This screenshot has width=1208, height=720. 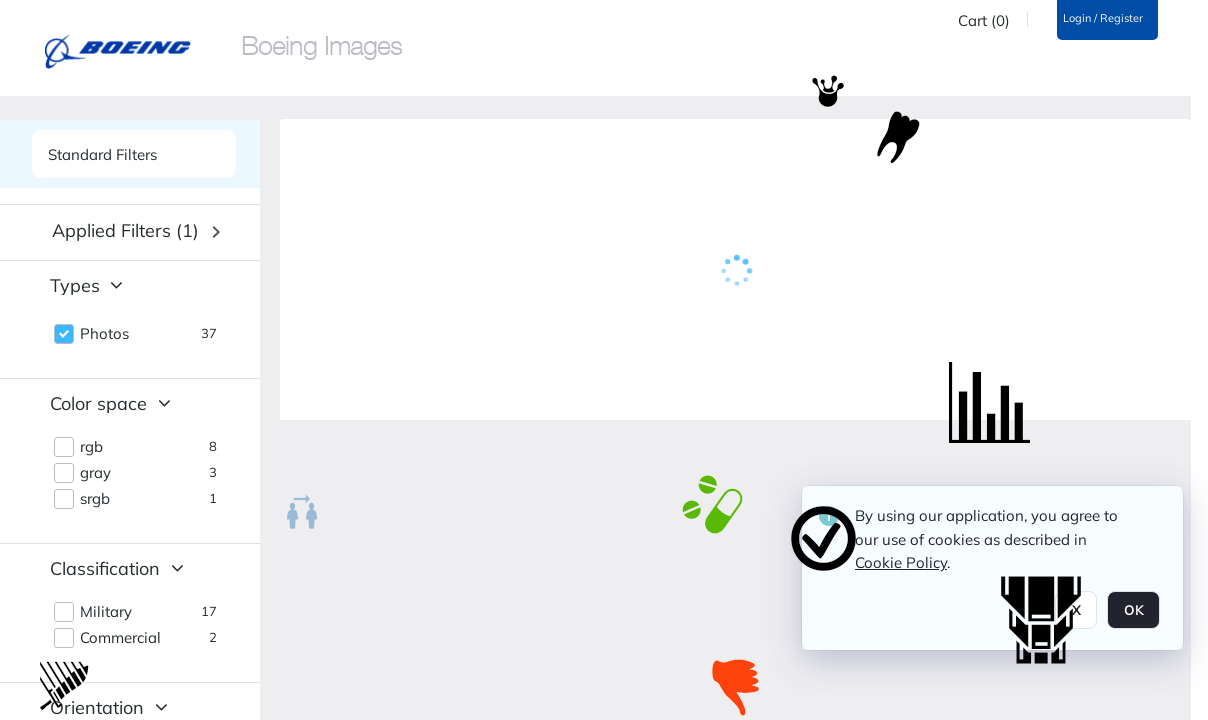 What do you see at coordinates (735, 687) in the screenshot?
I see `dislike or downvote content` at bounding box center [735, 687].